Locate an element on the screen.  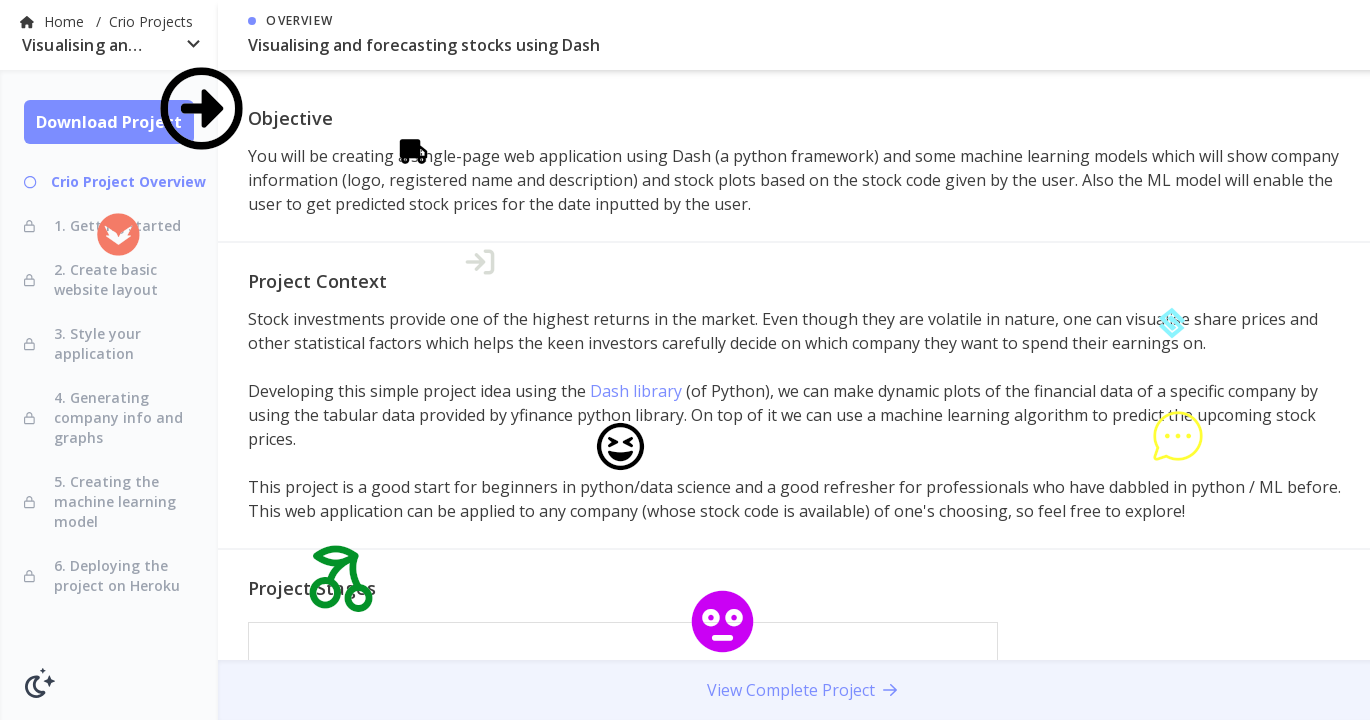
react with a laughing emoji is located at coordinates (620, 446).